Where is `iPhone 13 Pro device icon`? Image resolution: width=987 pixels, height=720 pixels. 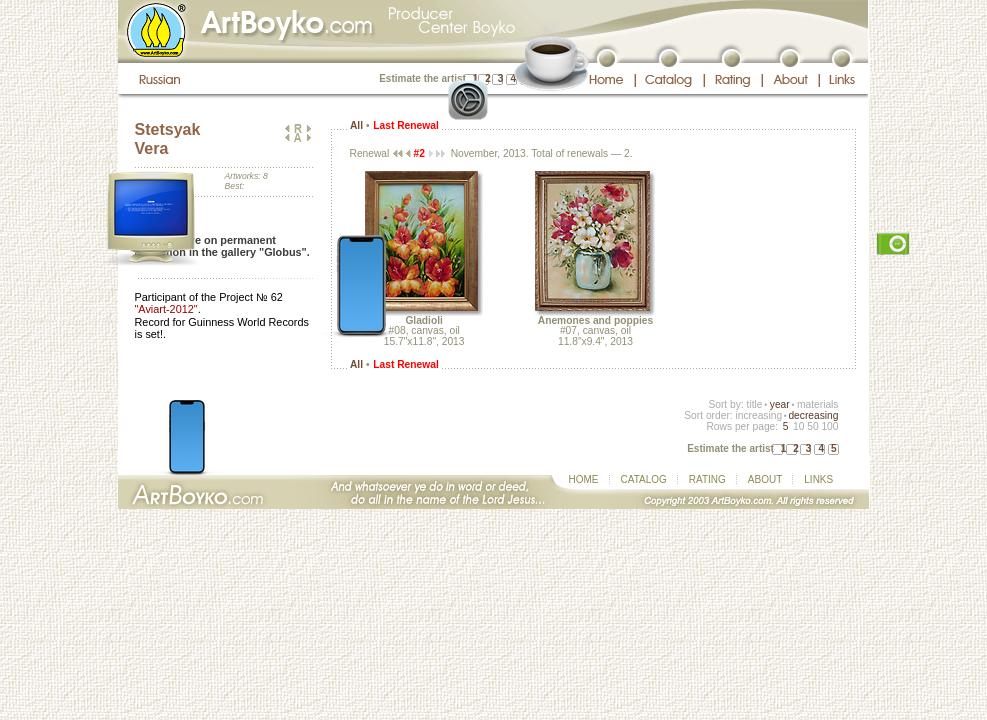 iPhone 13 Pro device icon is located at coordinates (187, 438).